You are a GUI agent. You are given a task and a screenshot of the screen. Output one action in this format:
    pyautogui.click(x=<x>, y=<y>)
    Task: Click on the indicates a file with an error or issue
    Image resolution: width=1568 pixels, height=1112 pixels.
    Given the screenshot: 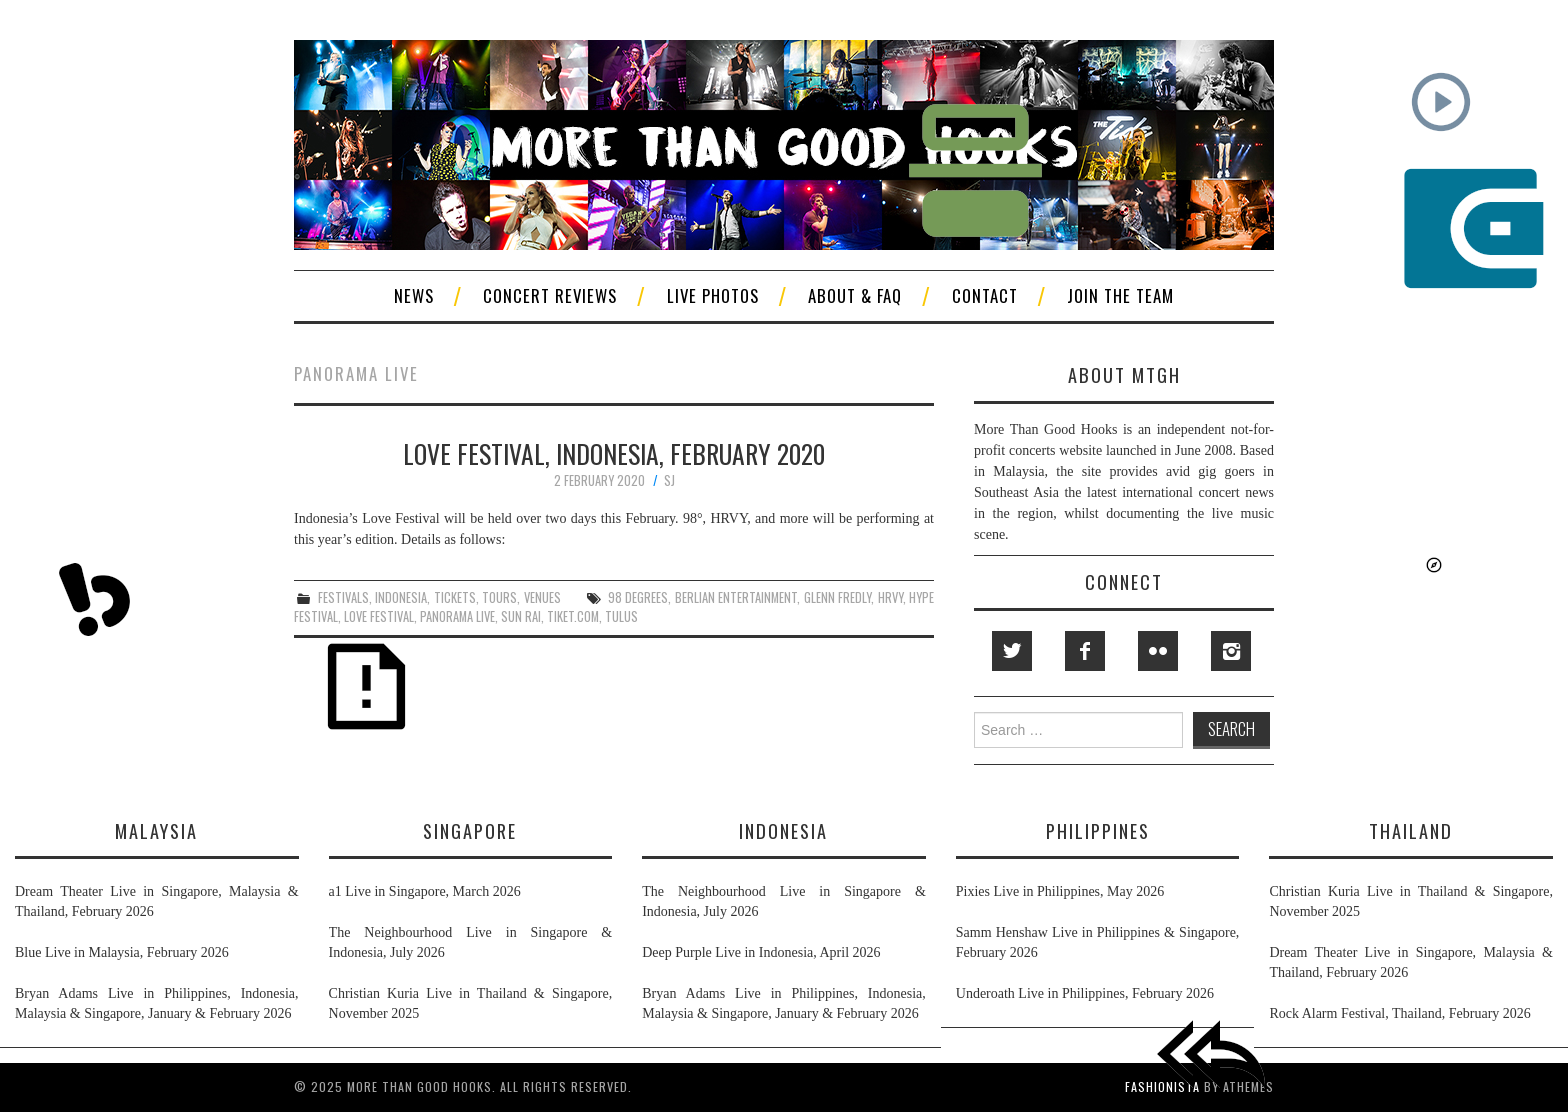 What is the action you would take?
    pyautogui.click(x=366, y=686)
    